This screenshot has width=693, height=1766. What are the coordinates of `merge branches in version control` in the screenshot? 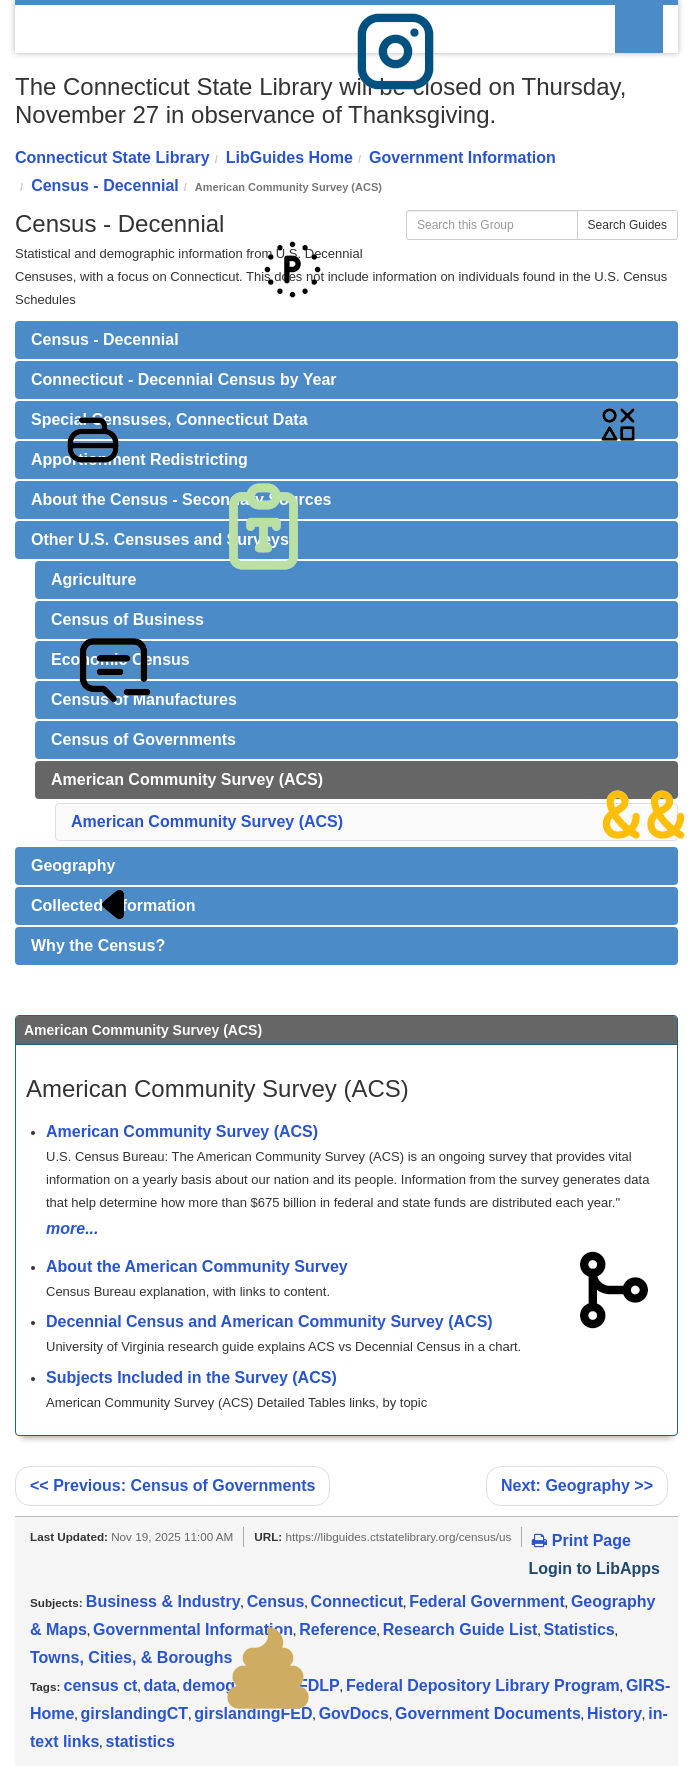 It's located at (614, 1290).